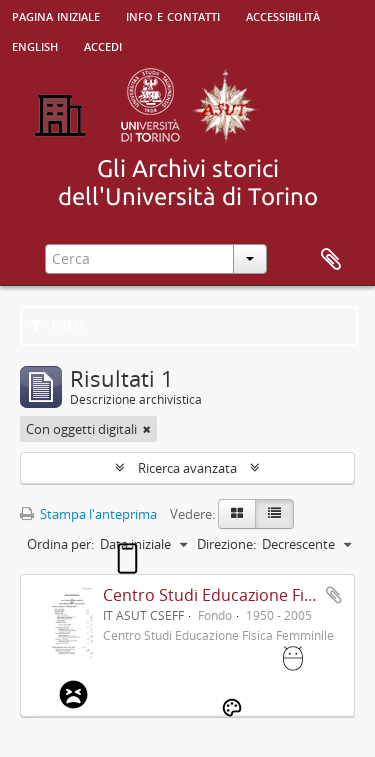  I want to click on android device or system settings, so click(293, 658).